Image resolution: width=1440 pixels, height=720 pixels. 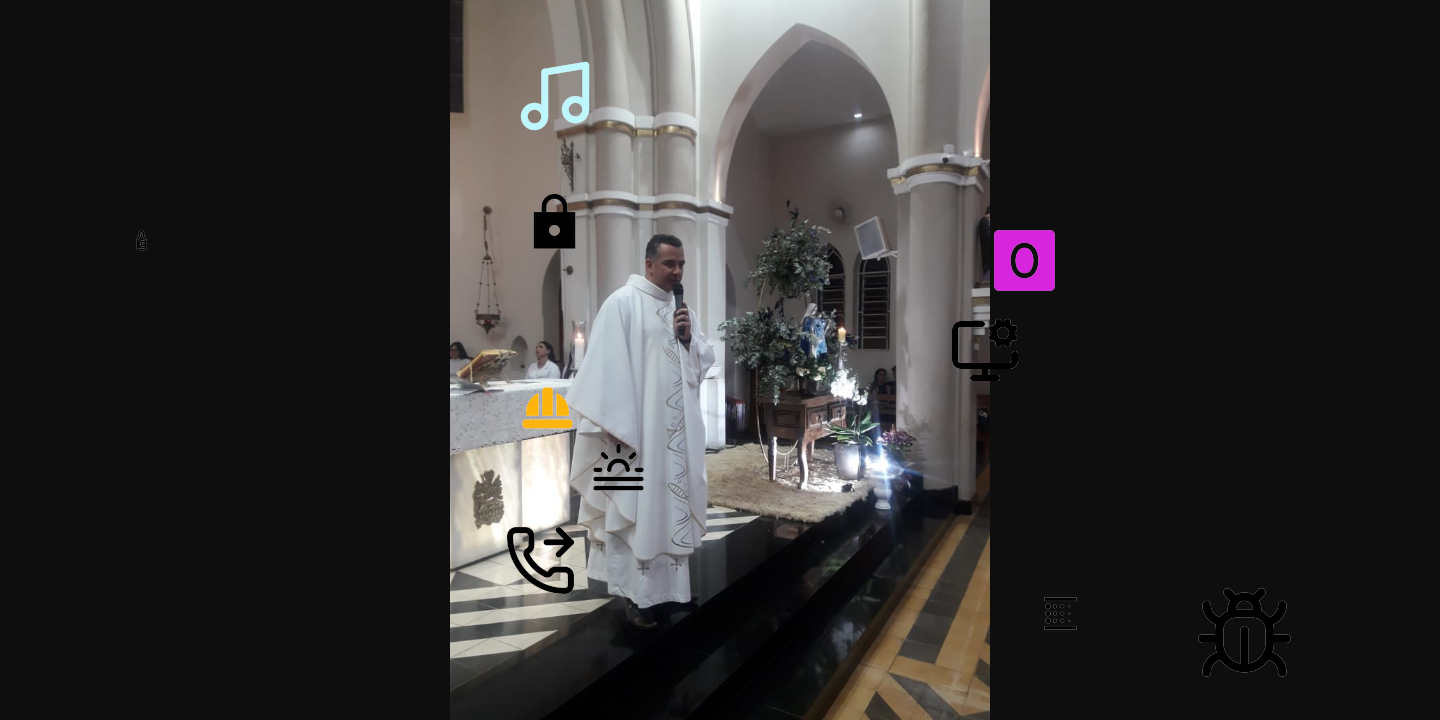 What do you see at coordinates (555, 96) in the screenshot?
I see `open music player or library` at bounding box center [555, 96].